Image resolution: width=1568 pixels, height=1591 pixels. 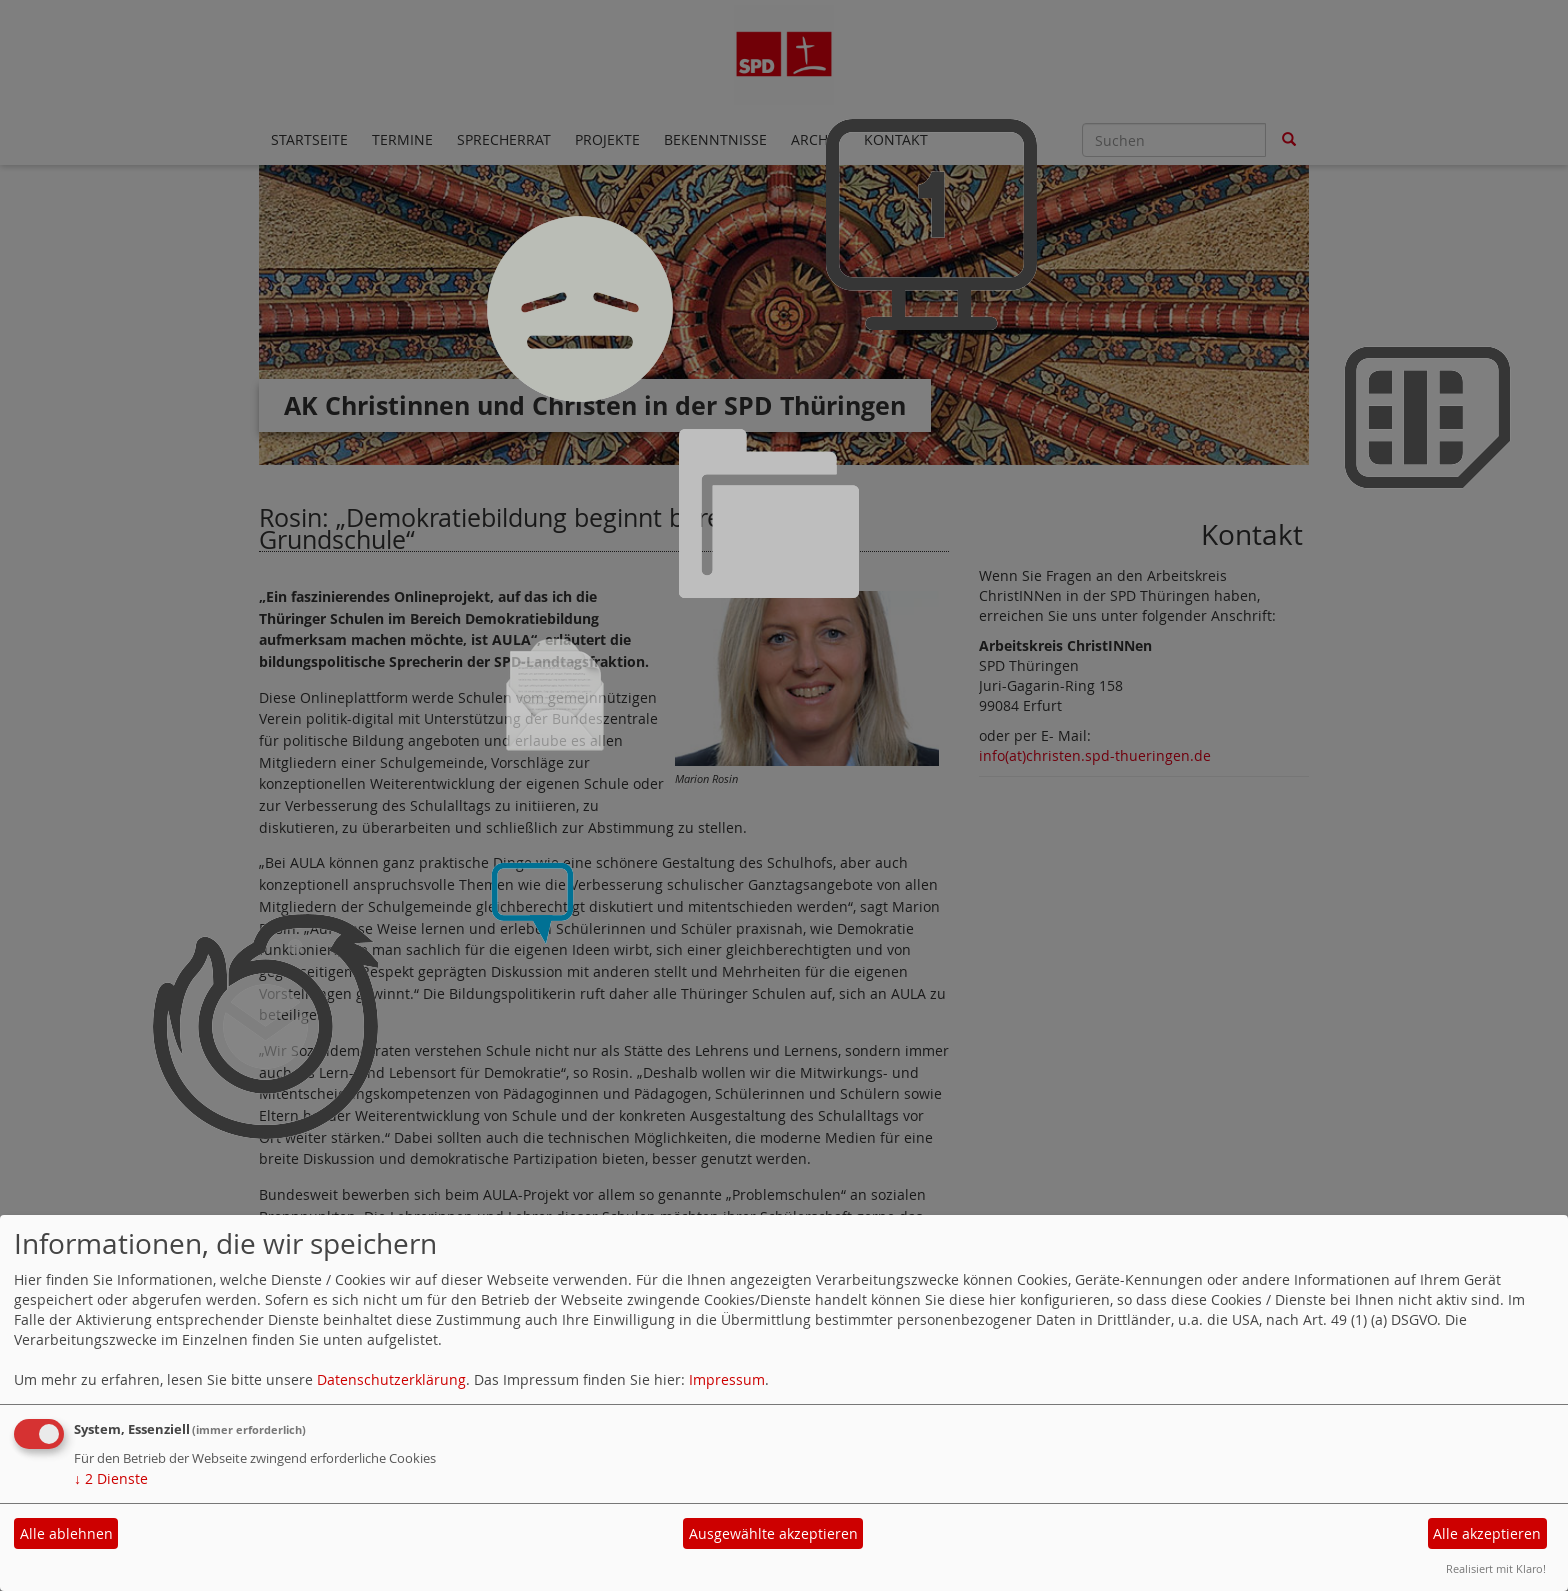 I want to click on open file browser or documents folder, so click(x=769, y=508).